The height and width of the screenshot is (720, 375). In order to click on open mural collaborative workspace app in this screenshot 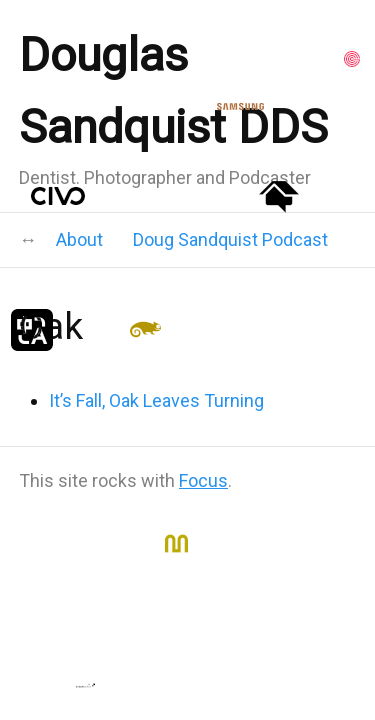, I will do `click(176, 543)`.